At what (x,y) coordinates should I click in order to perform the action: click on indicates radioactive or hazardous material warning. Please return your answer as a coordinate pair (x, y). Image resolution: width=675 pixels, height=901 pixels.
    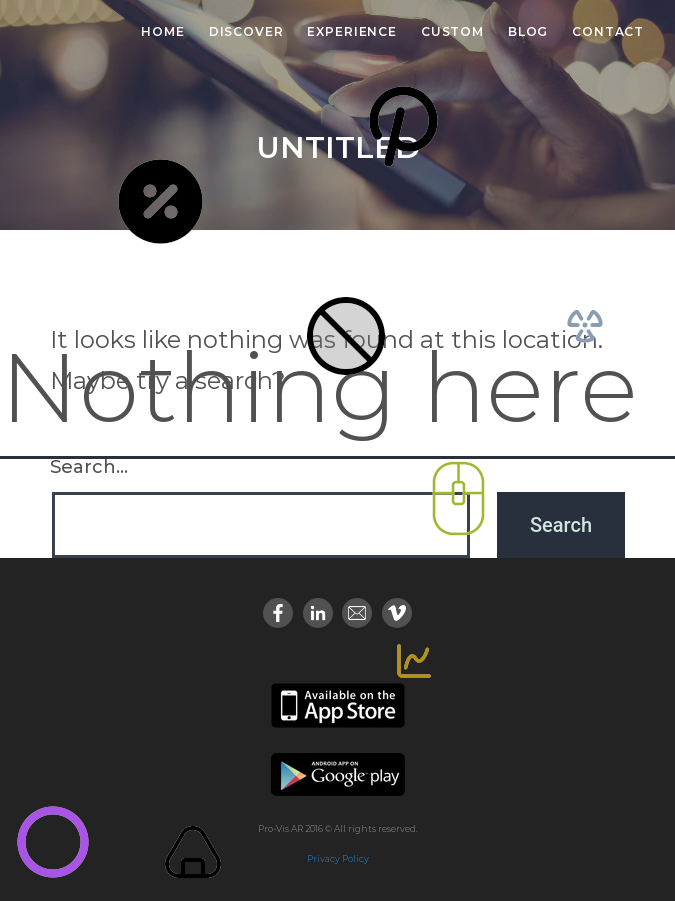
    Looking at the image, I should click on (585, 325).